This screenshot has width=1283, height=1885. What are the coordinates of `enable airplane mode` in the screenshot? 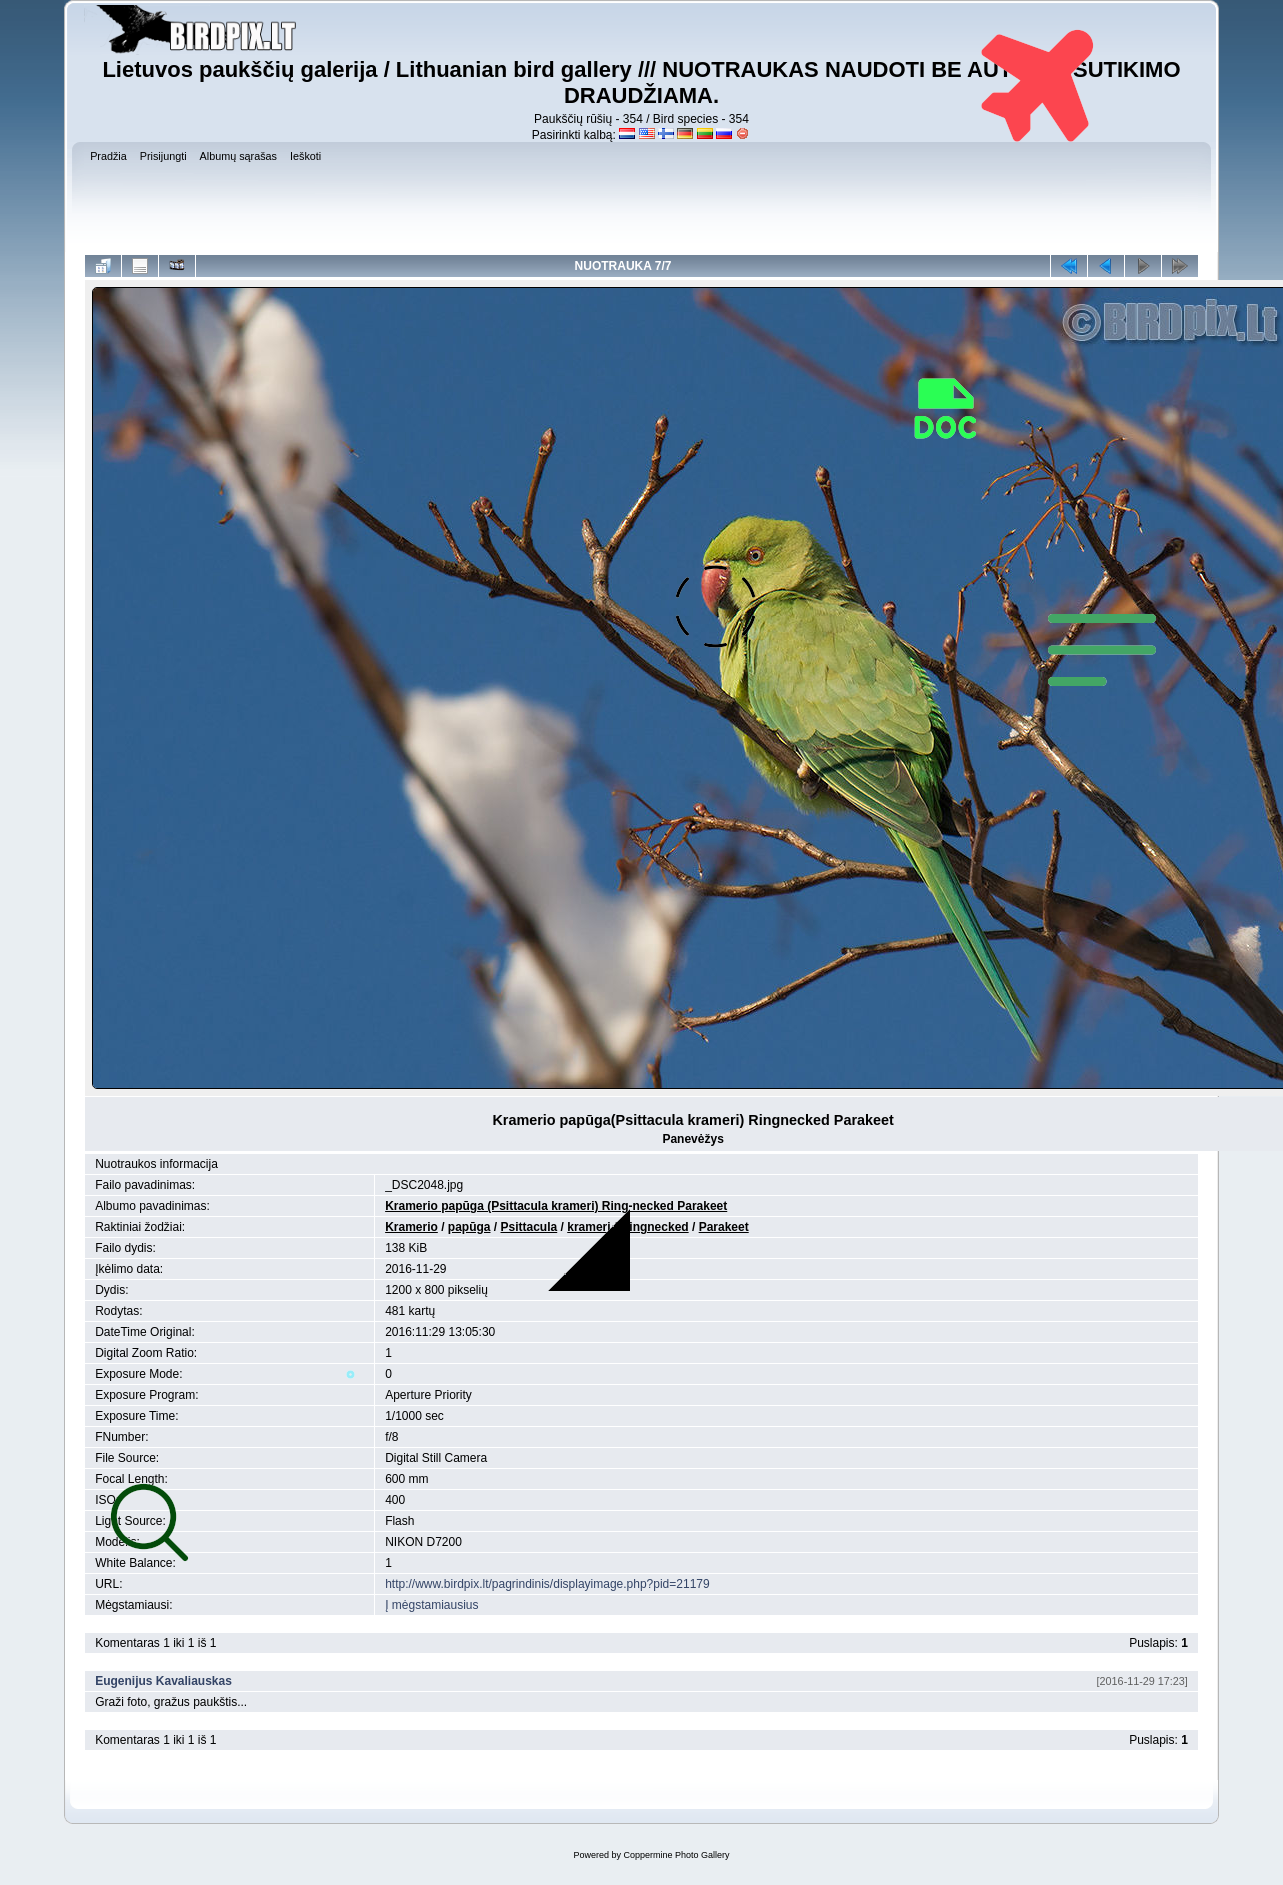 It's located at (1039, 83).